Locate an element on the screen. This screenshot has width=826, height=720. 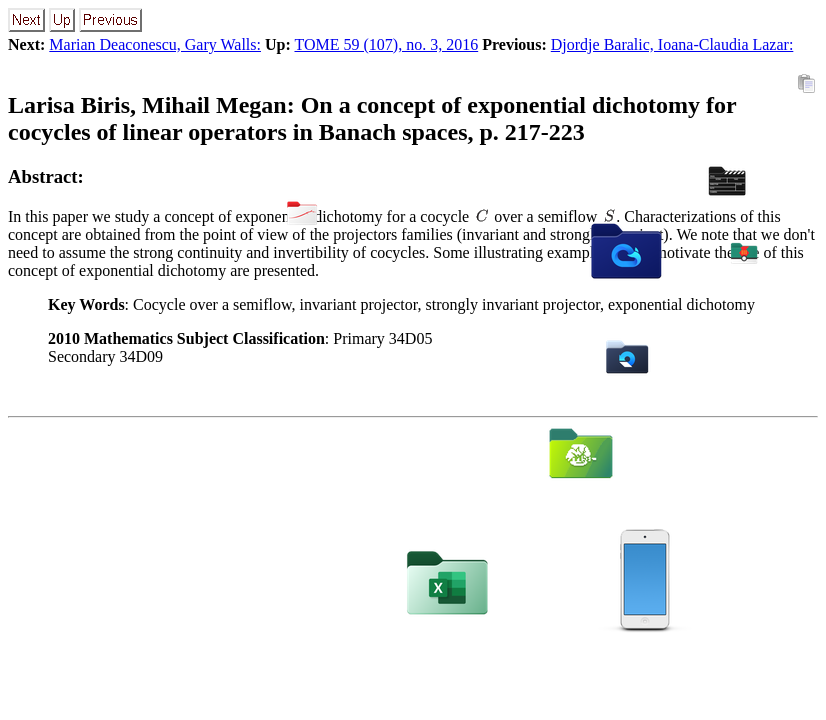
iPod Touch device connected is located at coordinates (645, 581).